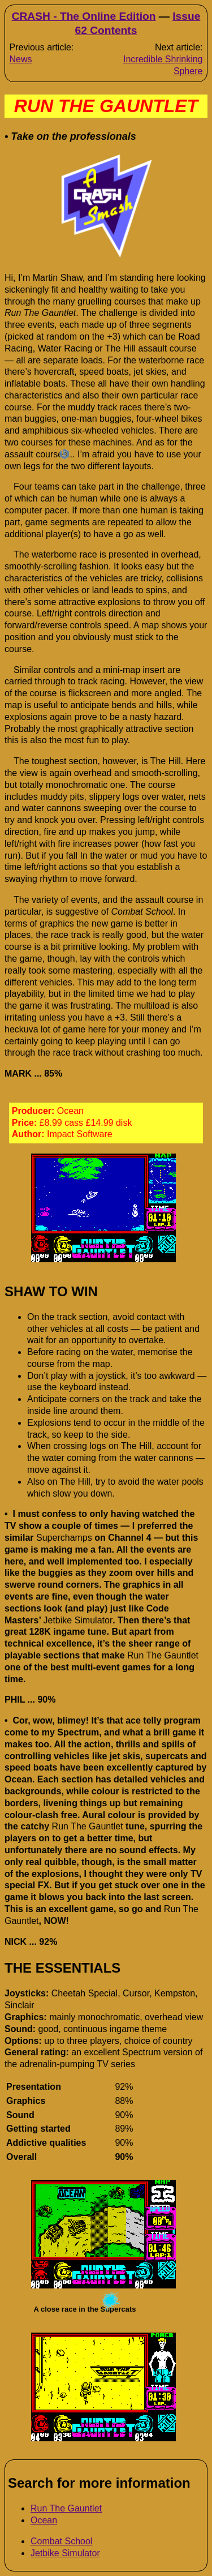  I want to click on open beekeeper studio database management app, so click(64, 454).